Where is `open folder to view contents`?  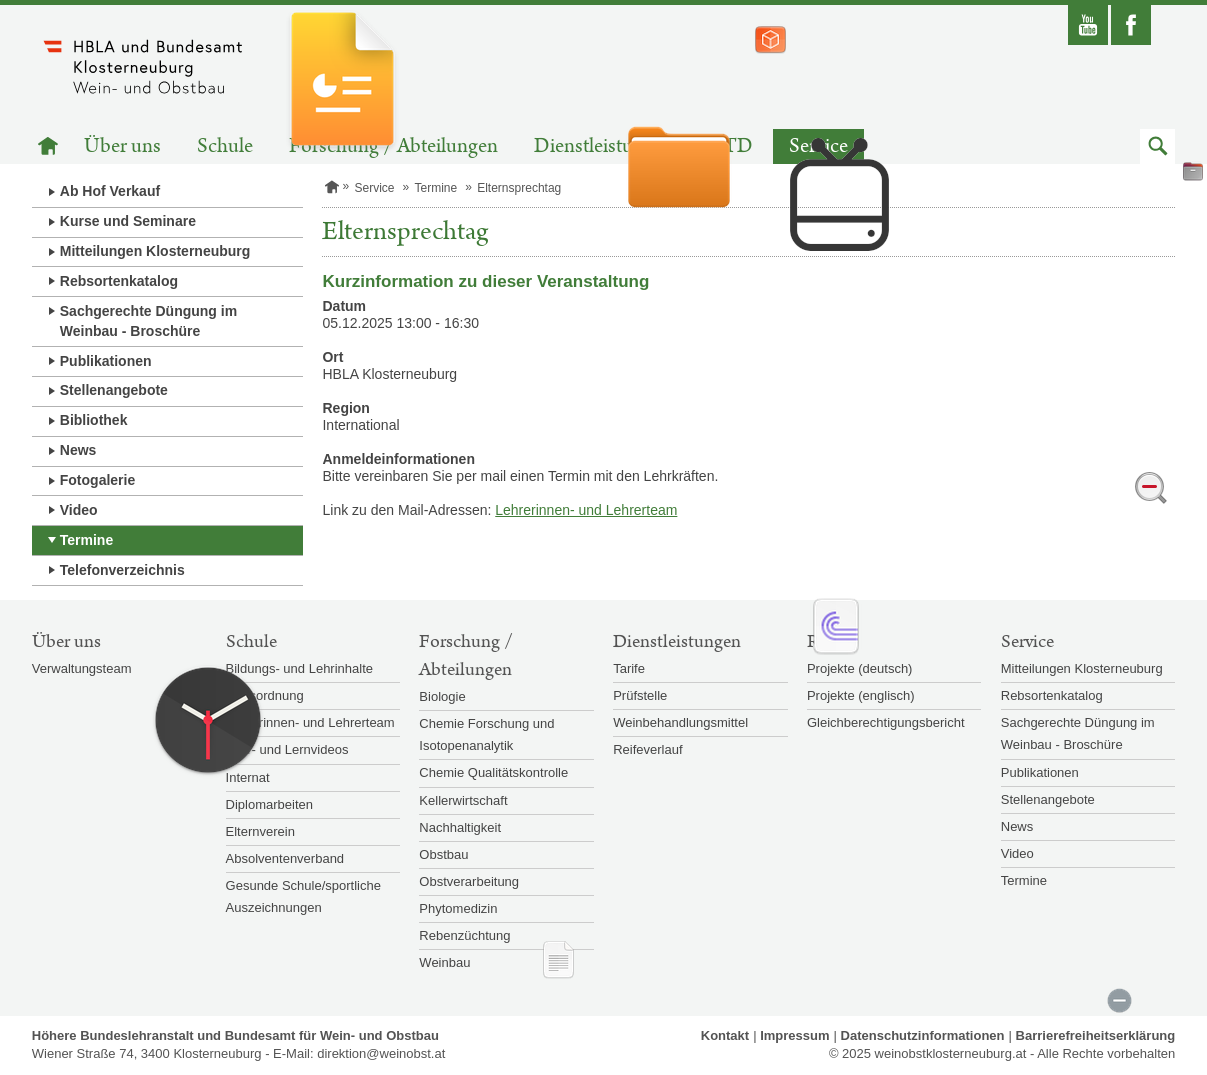
open folder to view contents is located at coordinates (679, 167).